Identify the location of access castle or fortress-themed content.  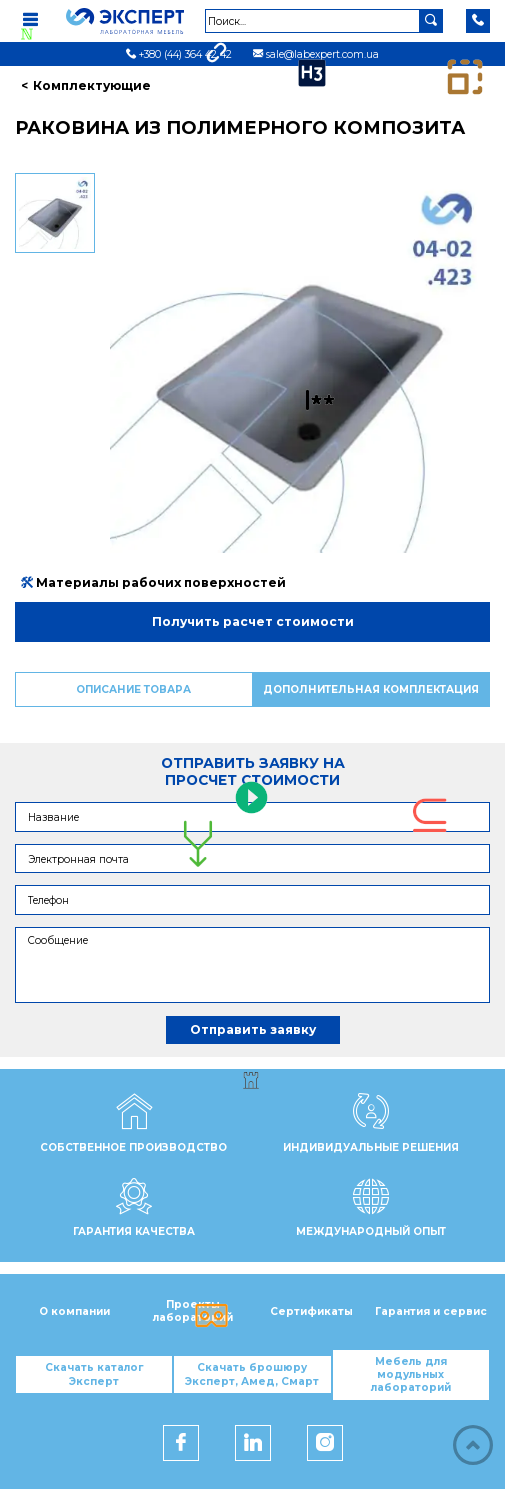
(251, 1080).